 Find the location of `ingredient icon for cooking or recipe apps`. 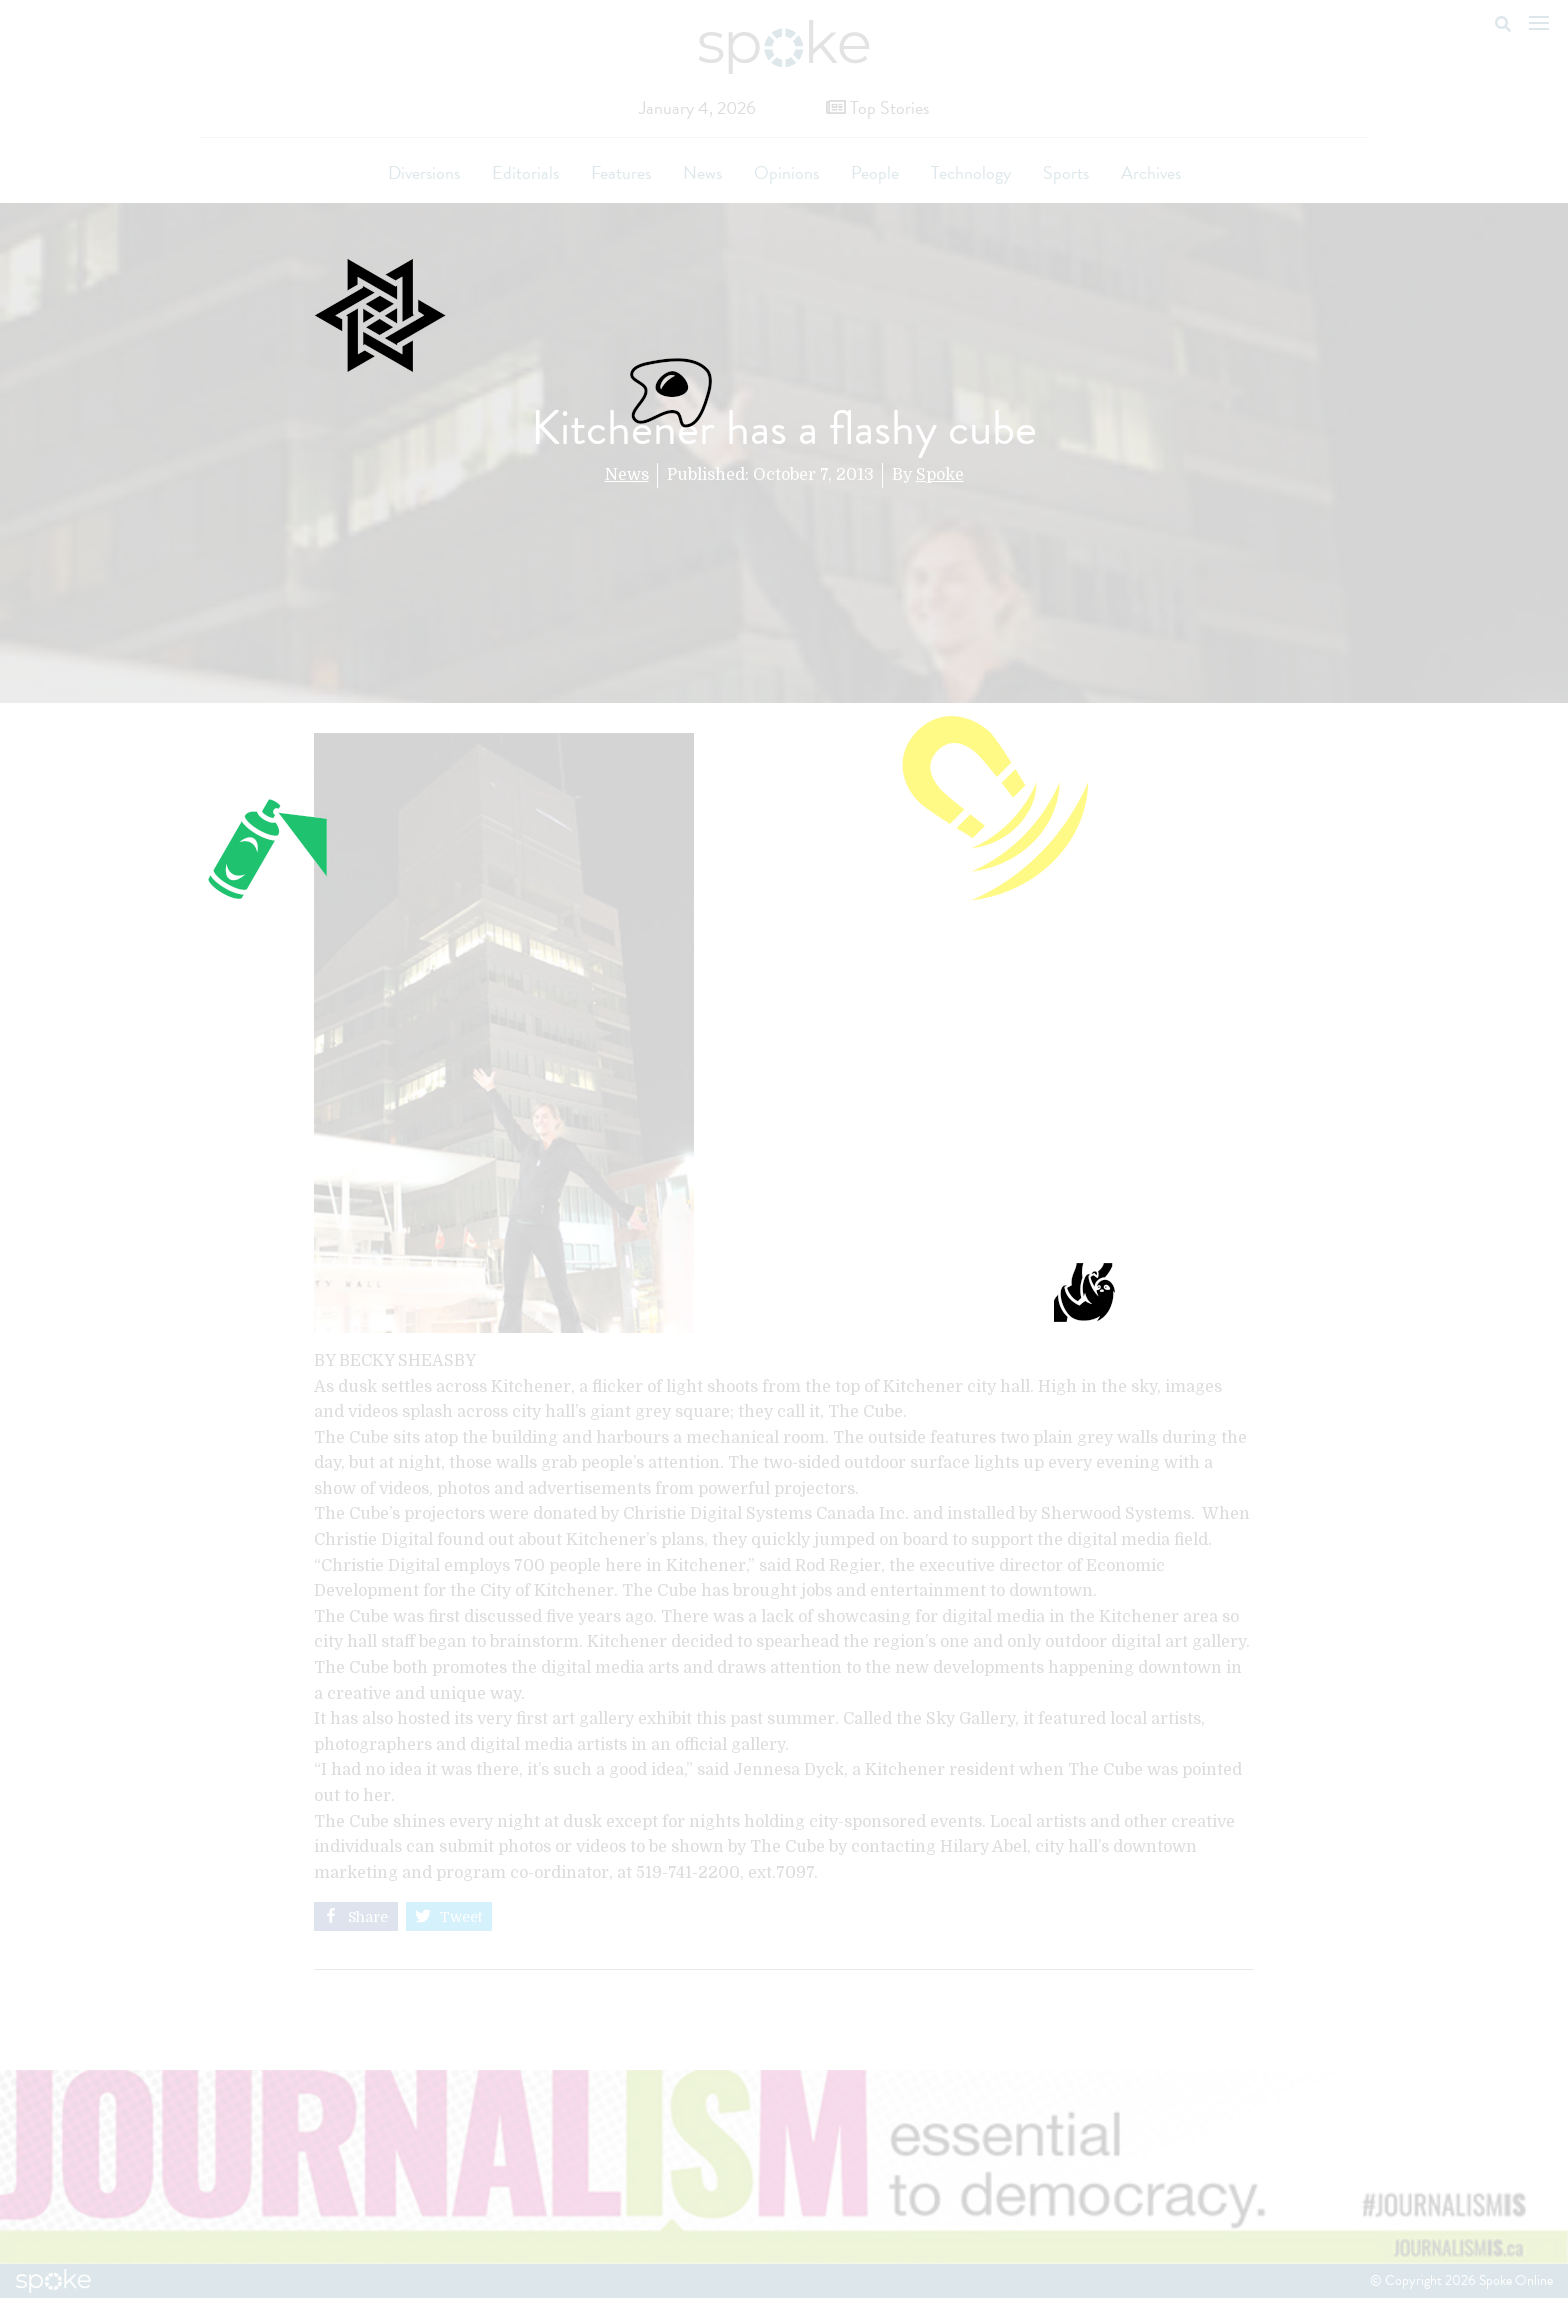

ingredient icon for cooking or recipe apps is located at coordinates (671, 389).